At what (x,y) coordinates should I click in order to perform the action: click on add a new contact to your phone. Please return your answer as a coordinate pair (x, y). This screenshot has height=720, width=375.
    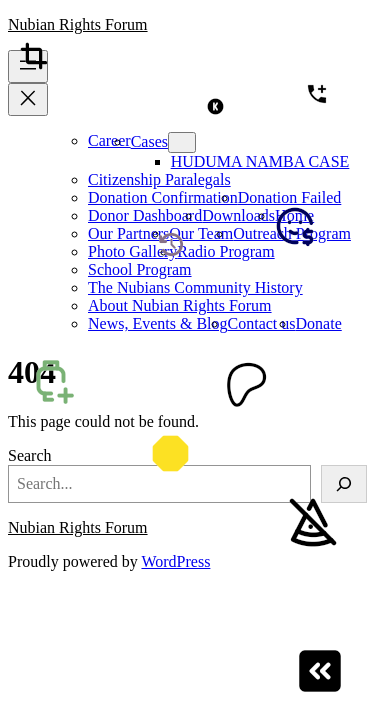
    Looking at the image, I should click on (317, 94).